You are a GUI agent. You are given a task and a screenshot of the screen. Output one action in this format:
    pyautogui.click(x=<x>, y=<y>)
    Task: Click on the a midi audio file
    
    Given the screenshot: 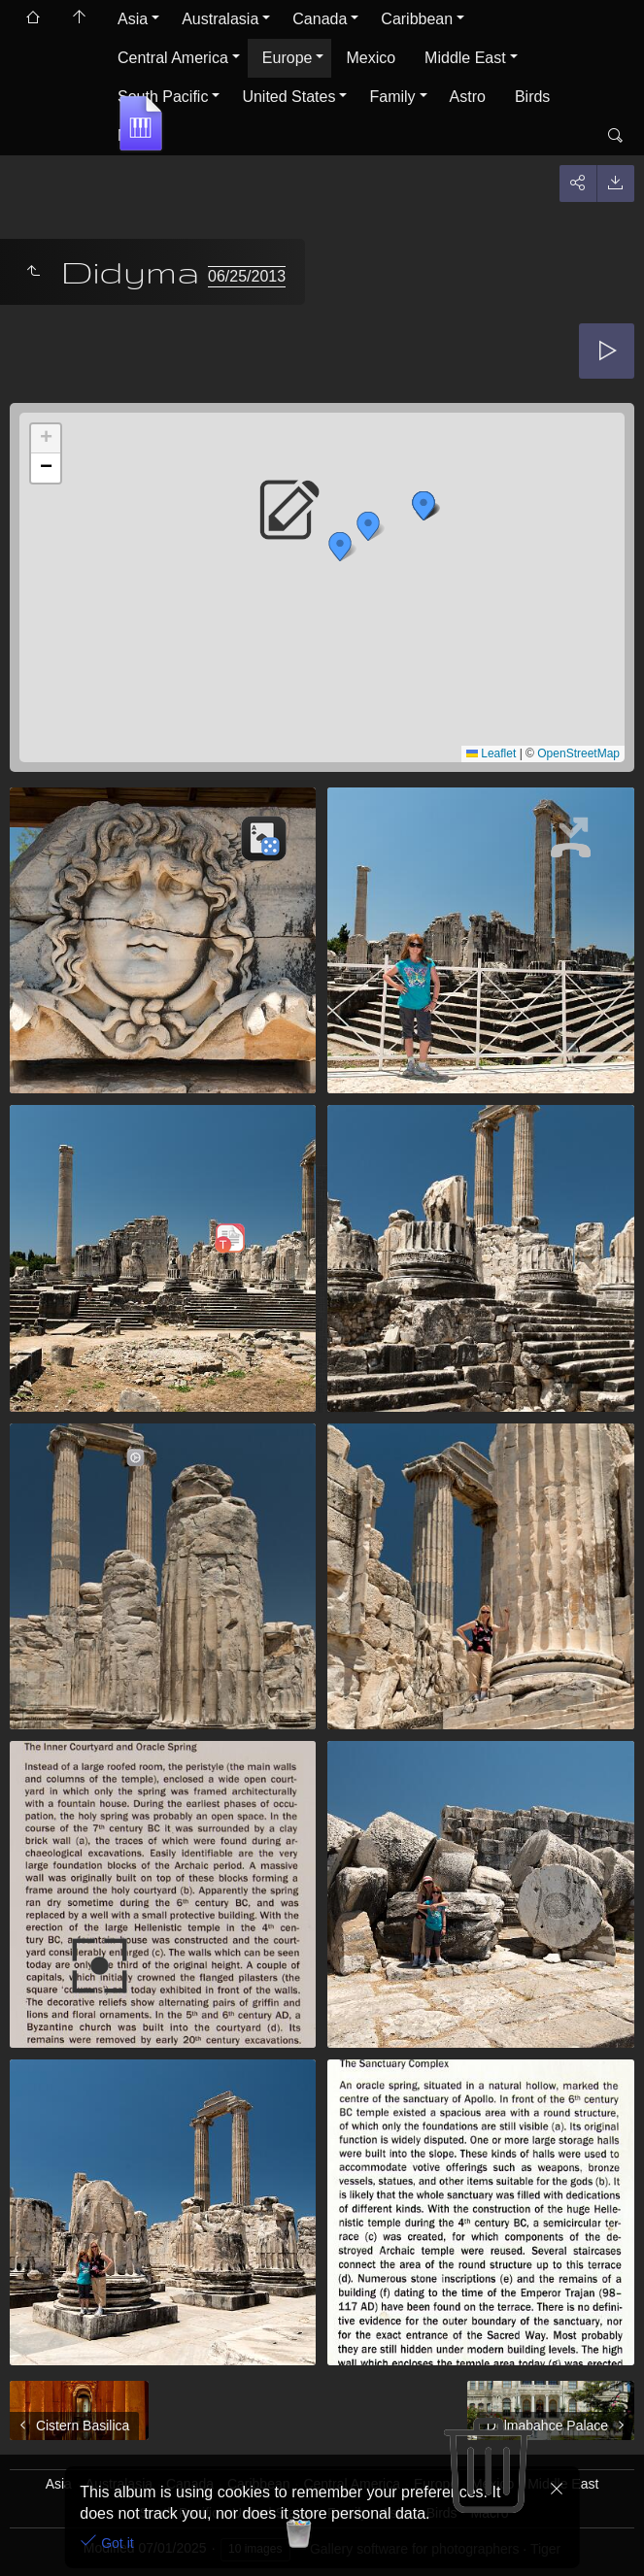 What is the action you would take?
    pyautogui.click(x=141, y=124)
    